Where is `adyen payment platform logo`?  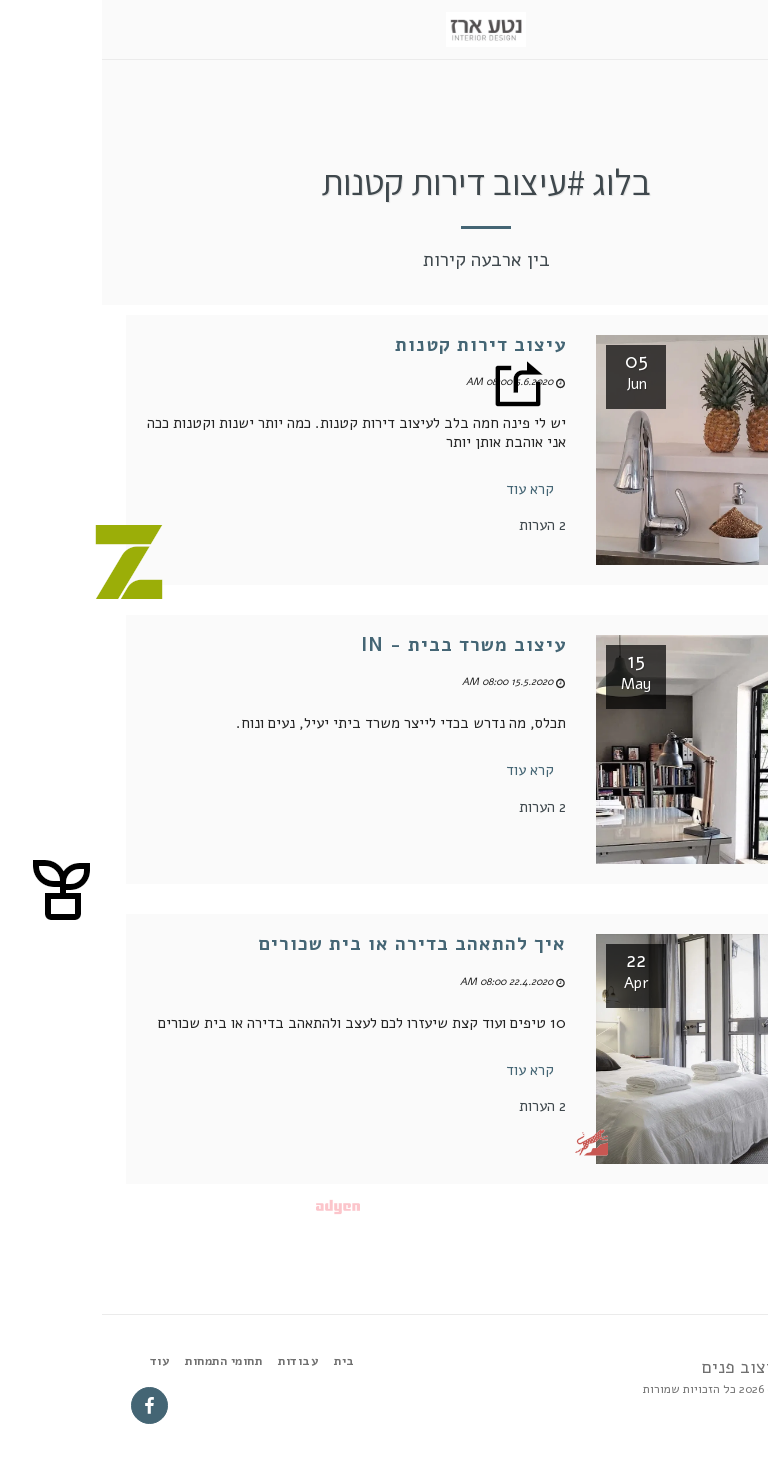
adyen payment platform logo is located at coordinates (338, 1207).